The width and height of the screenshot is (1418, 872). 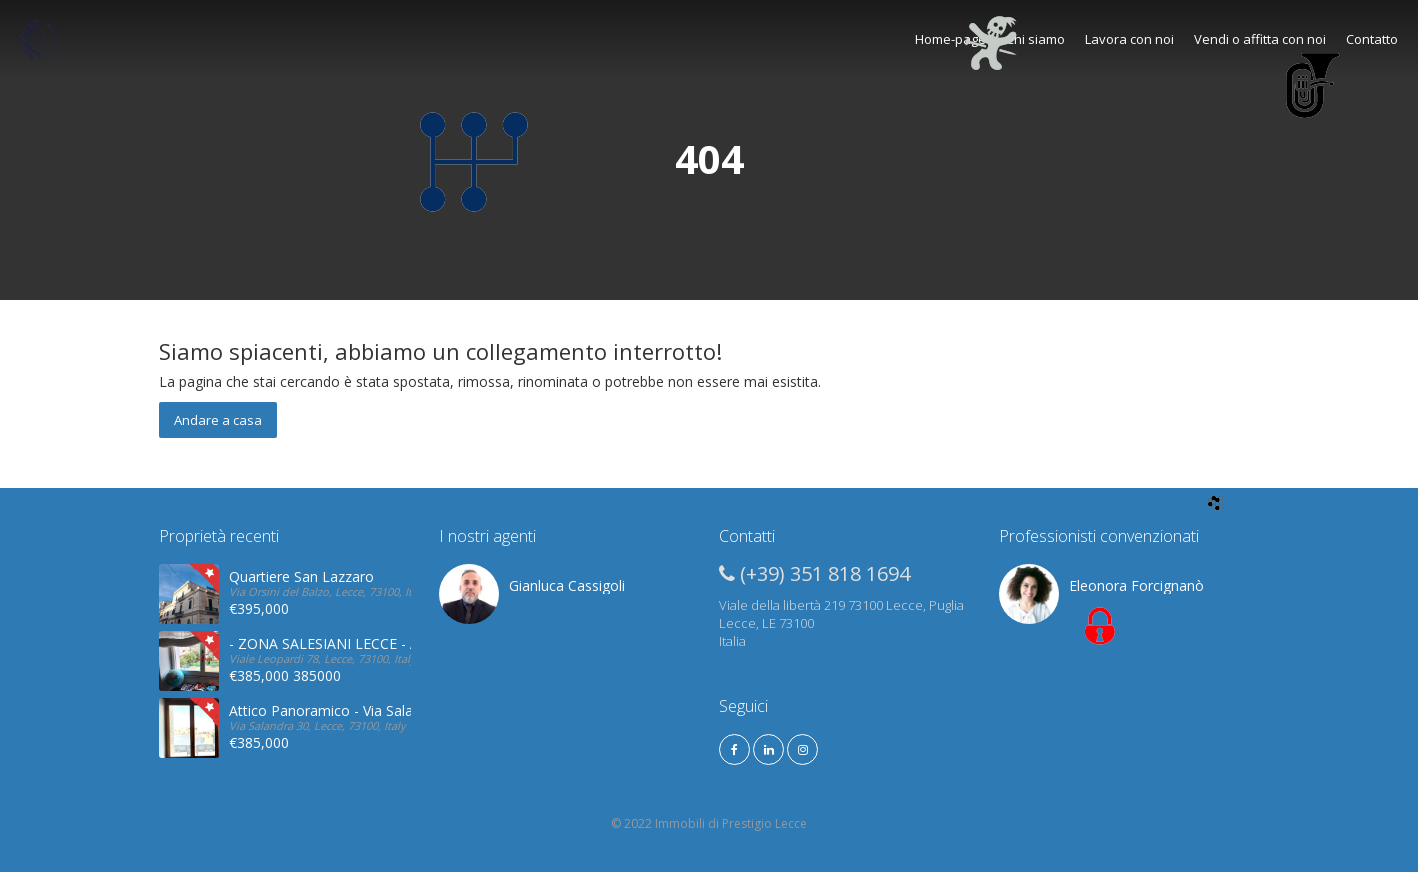 What do you see at coordinates (1310, 85) in the screenshot?
I see `select tuba as your instrument` at bounding box center [1310, 85].